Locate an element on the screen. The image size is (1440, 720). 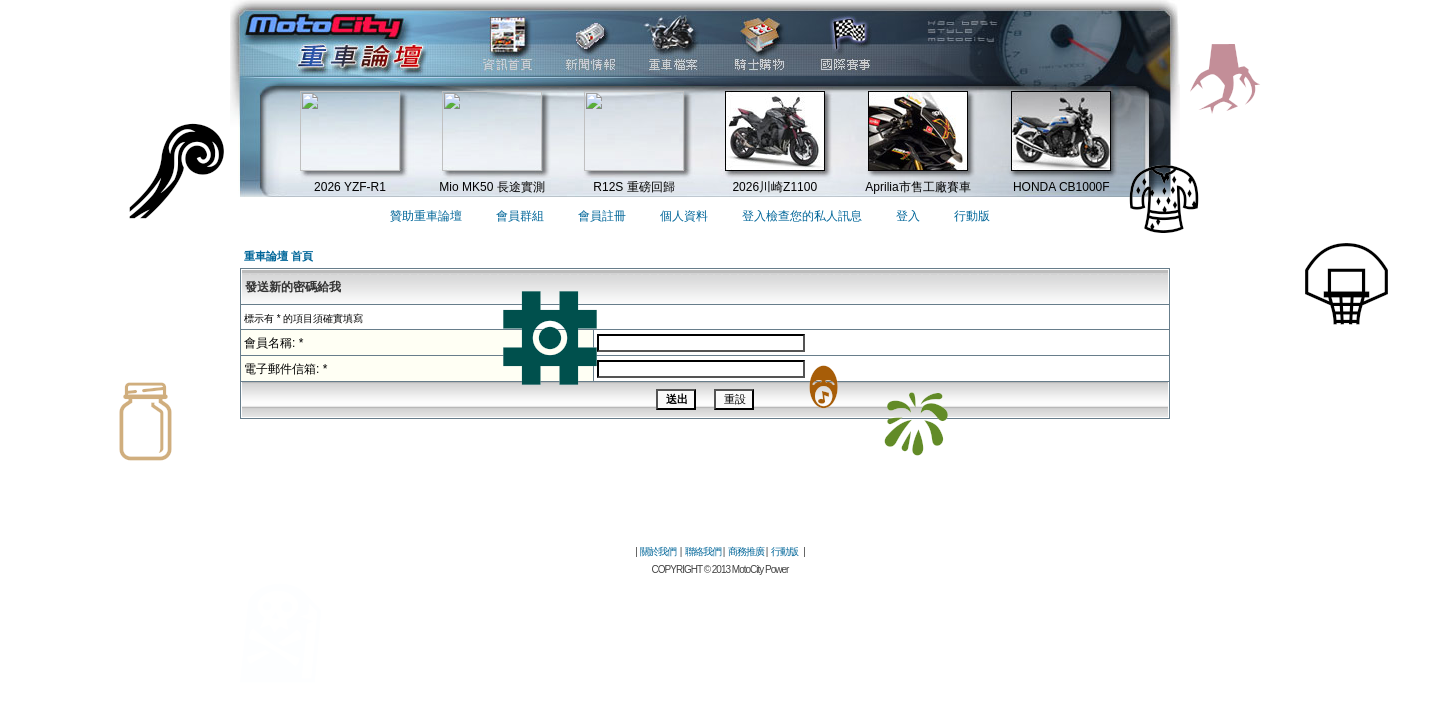
settings or configuration menu is located at coordinates (550, 338).